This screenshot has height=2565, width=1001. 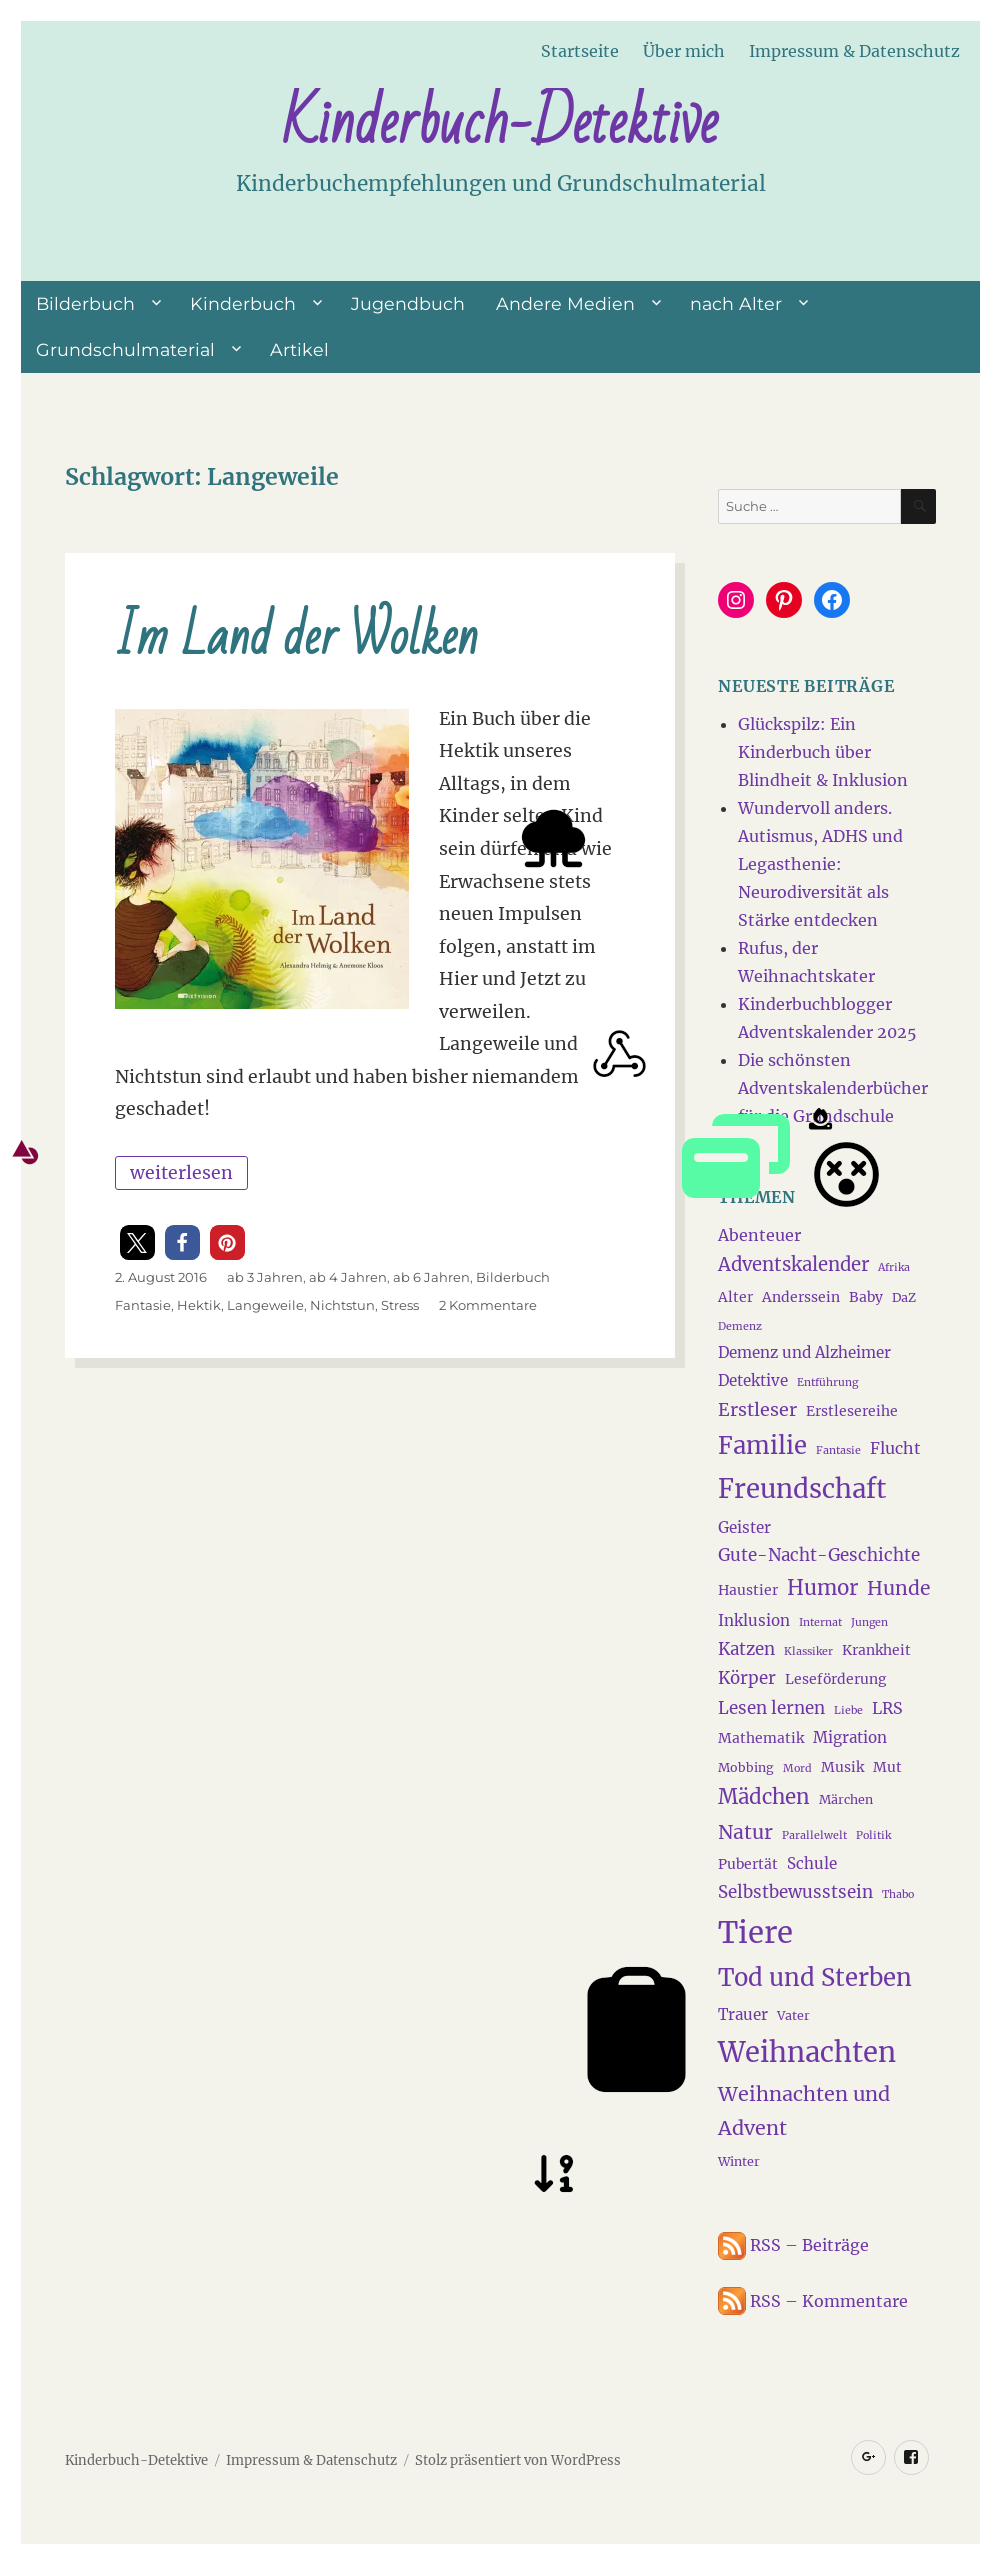 What do you see at coordinates (619, 1056) in the screenshot?
I see `configure webhook integrations` at bounding box center [619, 1056].